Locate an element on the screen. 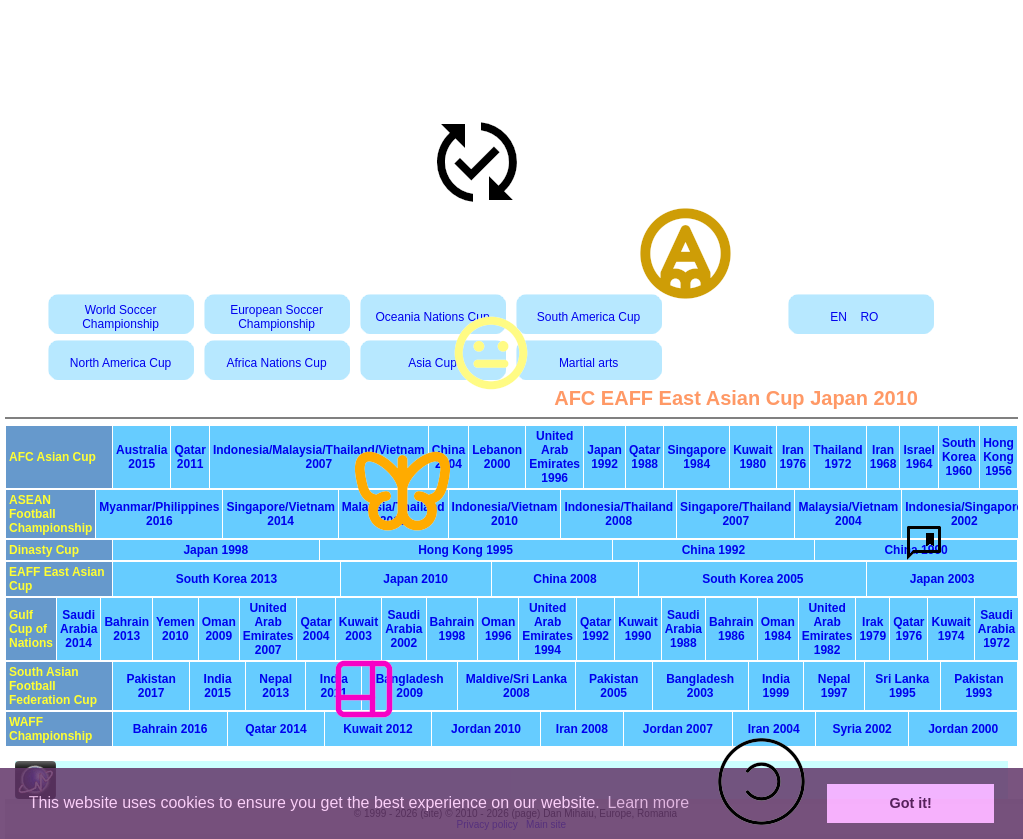 The width and height of the screenshot is (1023, 839). access saved comments or messages is located at coordinates (924, 543).